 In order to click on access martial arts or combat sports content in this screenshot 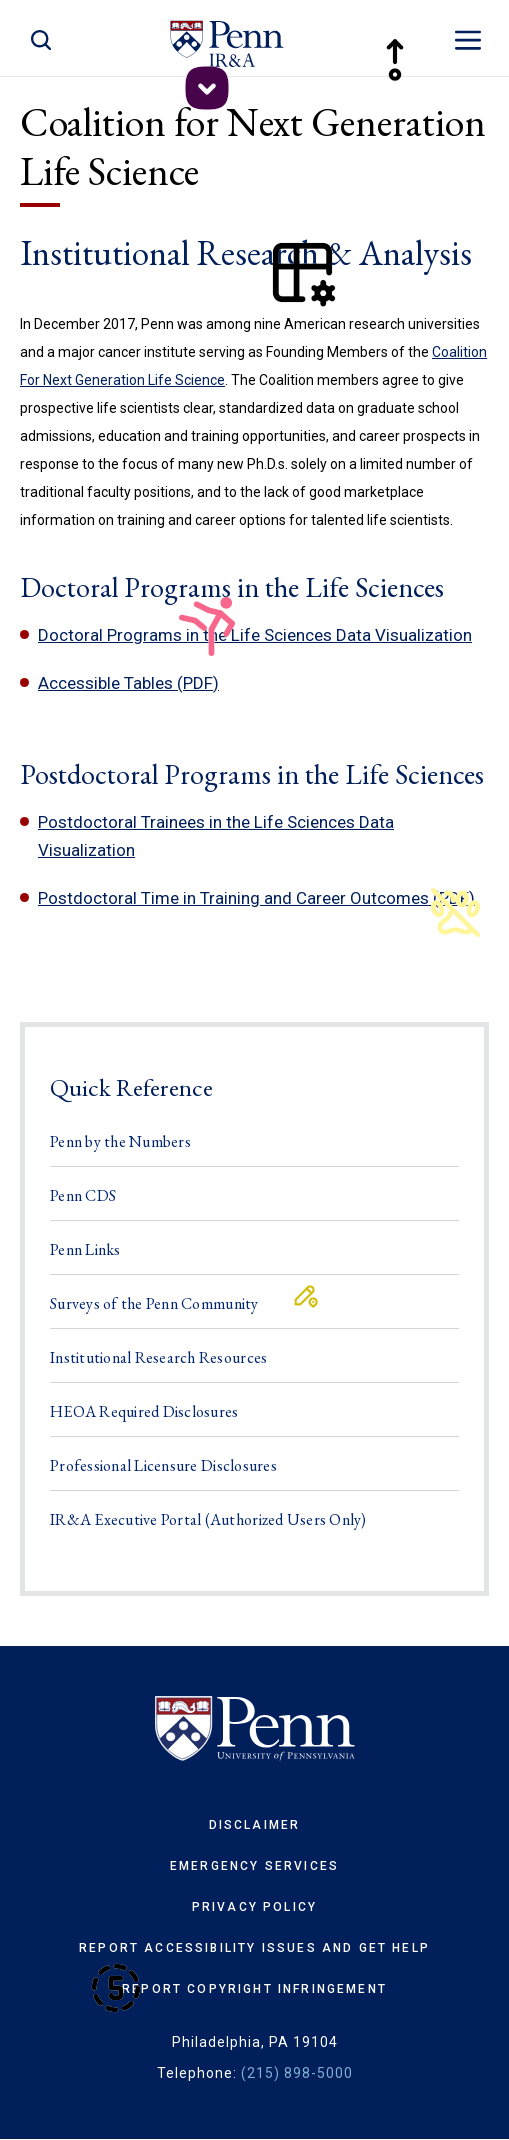, I will do `click(208, 626)`.